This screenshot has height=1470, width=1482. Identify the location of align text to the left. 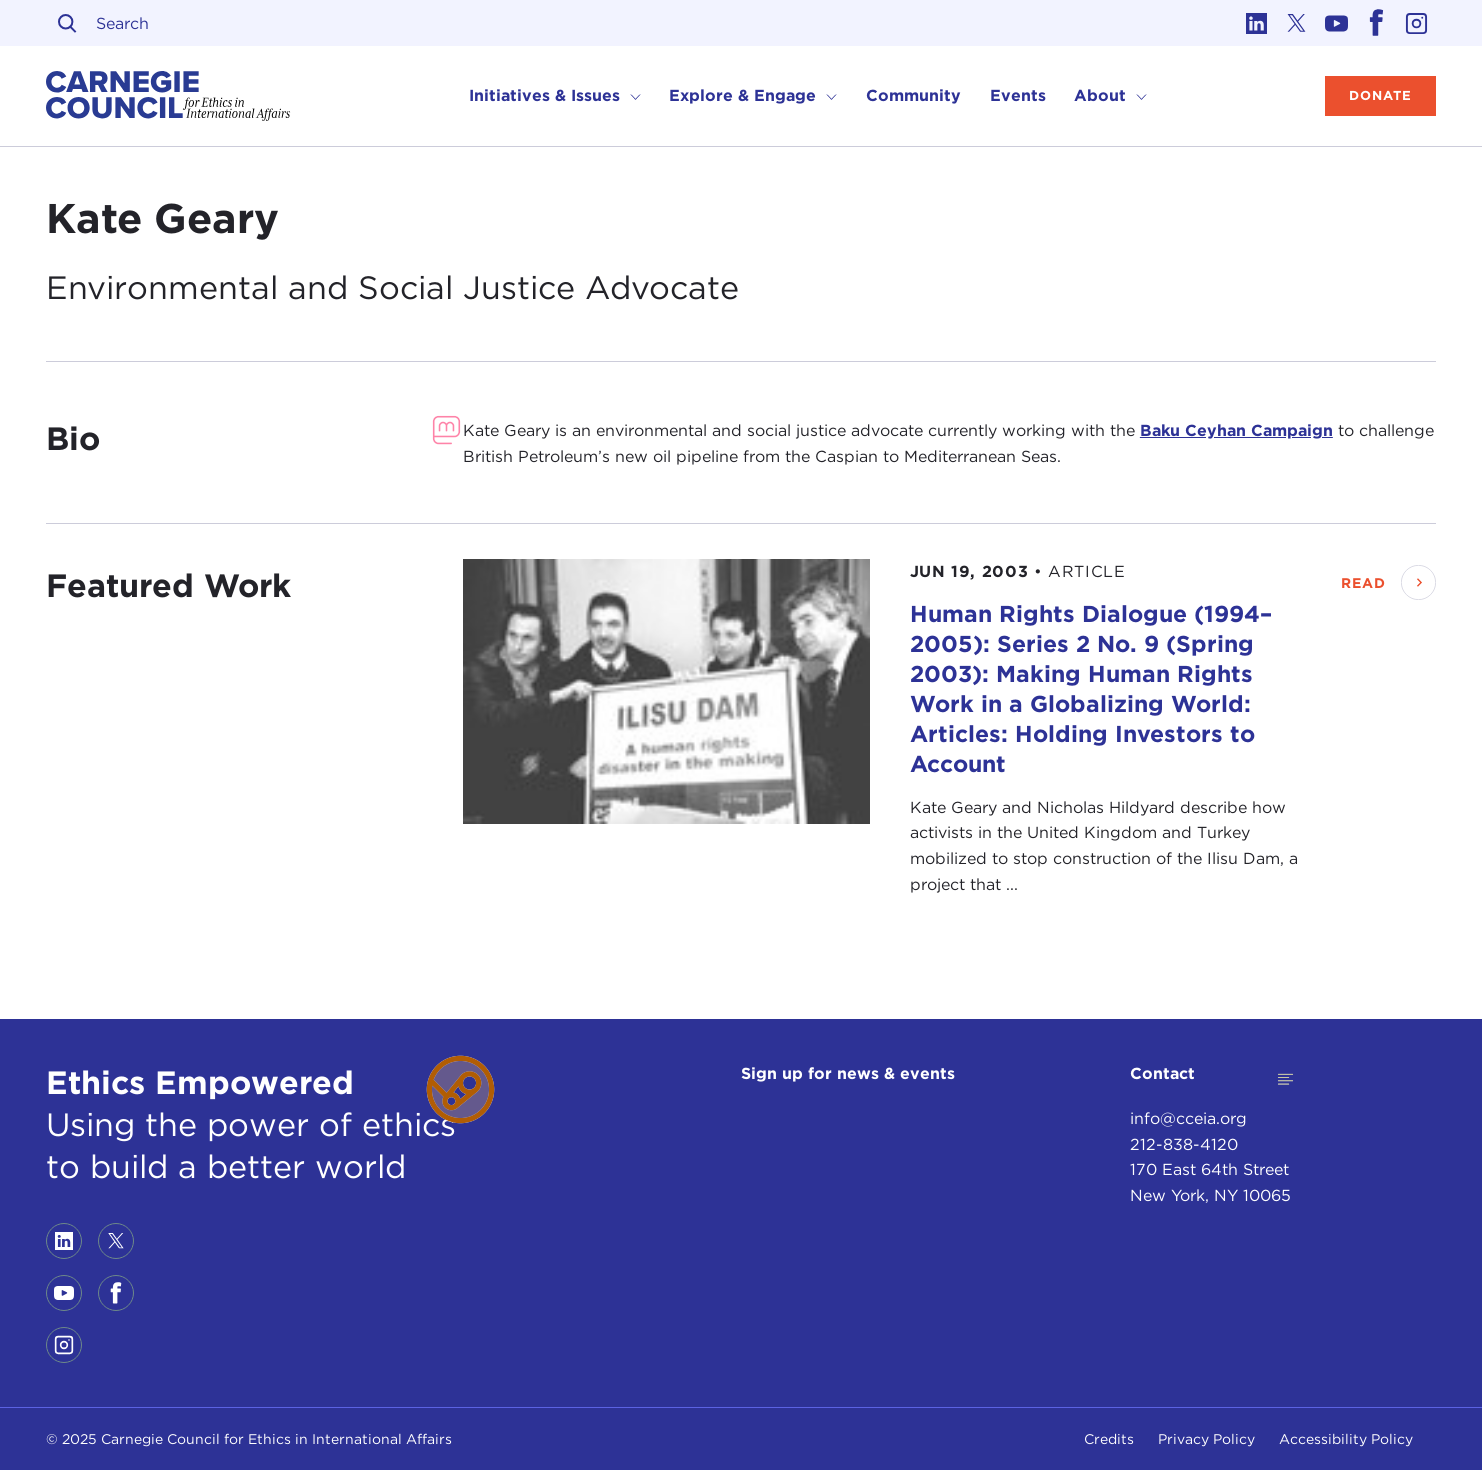
(1285, 1079).